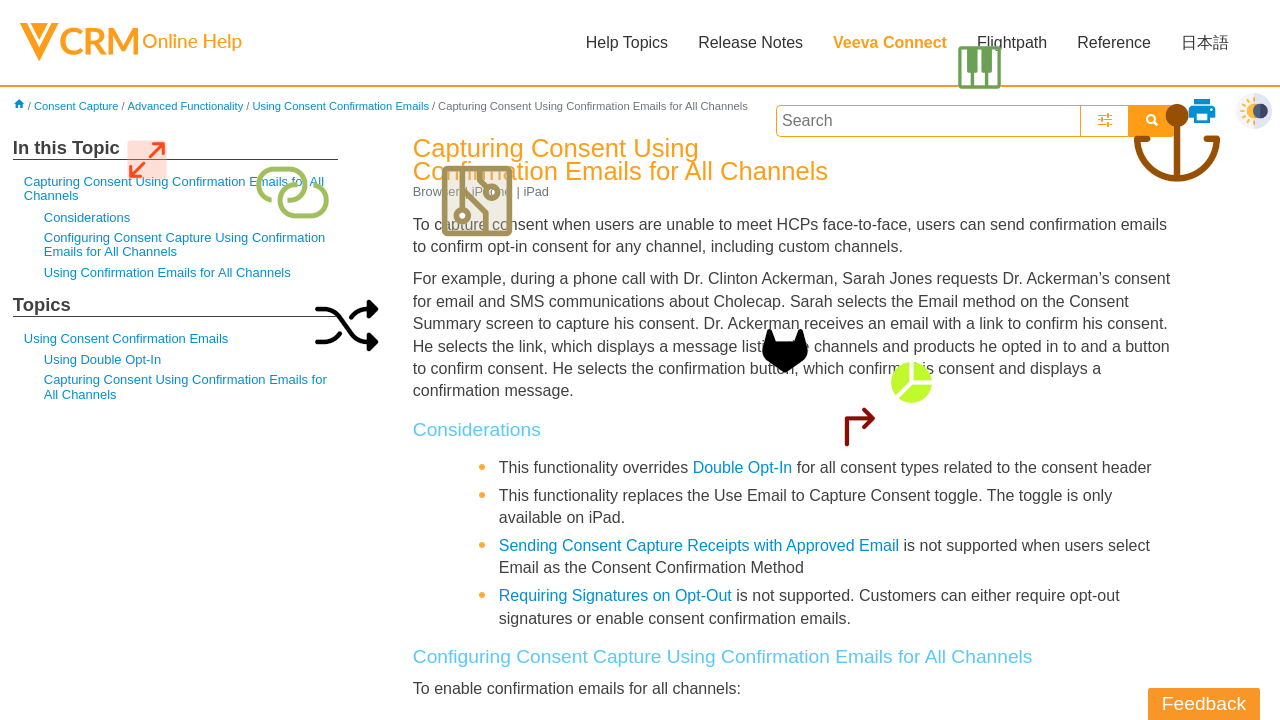 Image resolution: width=1280 pixels, height=720 pixels. What do you see at coordinates (857, 427) in the screenshot?
I see `reply to a message or forward content` at bounding box center [857, 427].